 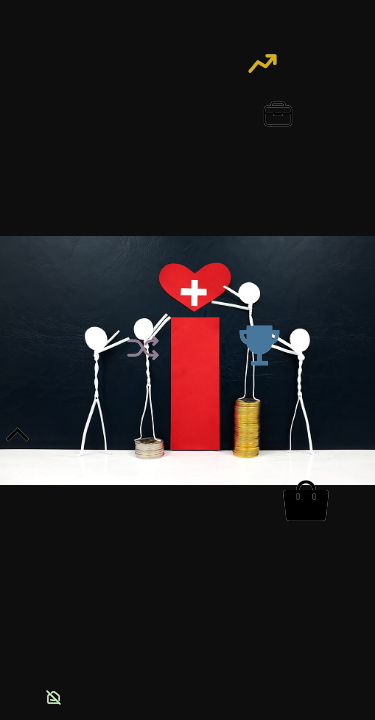 I want to click on collapse an expanded section, so click(x=17, y=434).